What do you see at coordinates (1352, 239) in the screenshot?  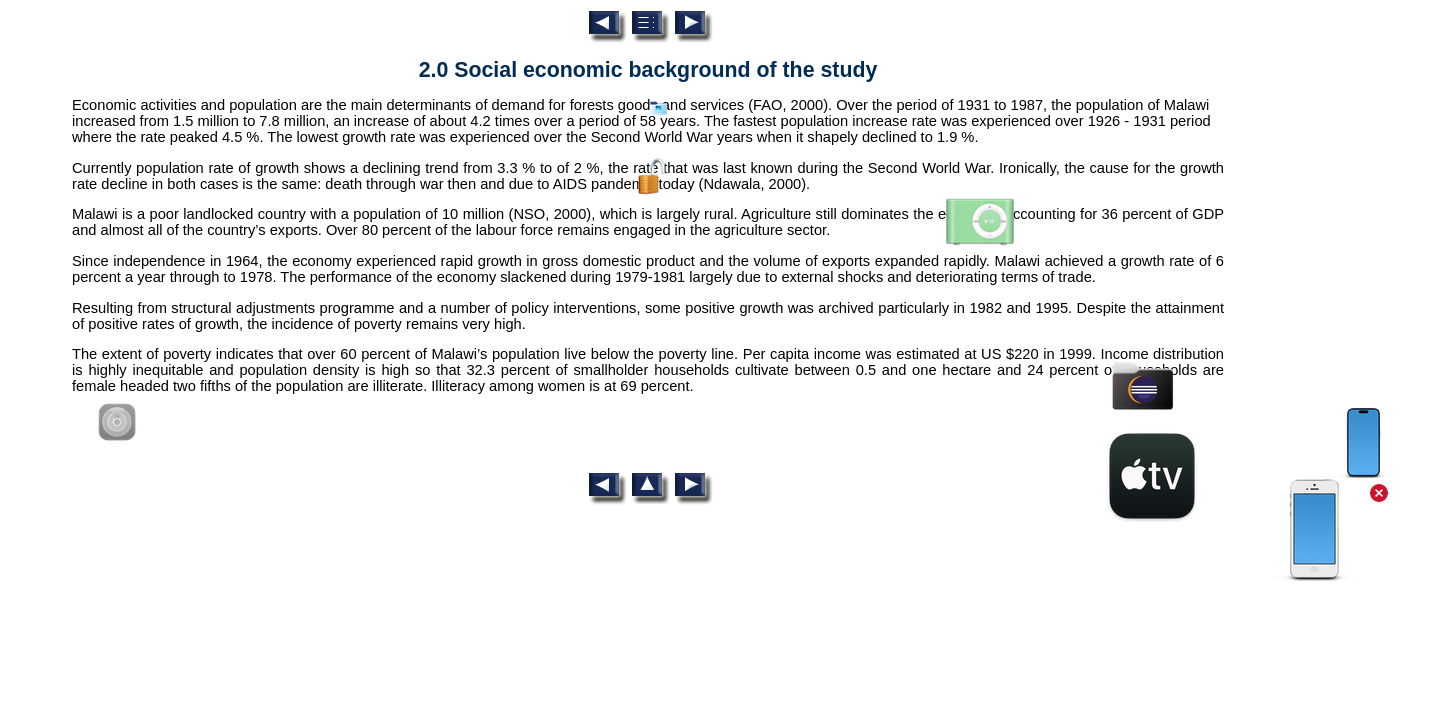 I see `access your movie library` at bounding box center [1352, 239].